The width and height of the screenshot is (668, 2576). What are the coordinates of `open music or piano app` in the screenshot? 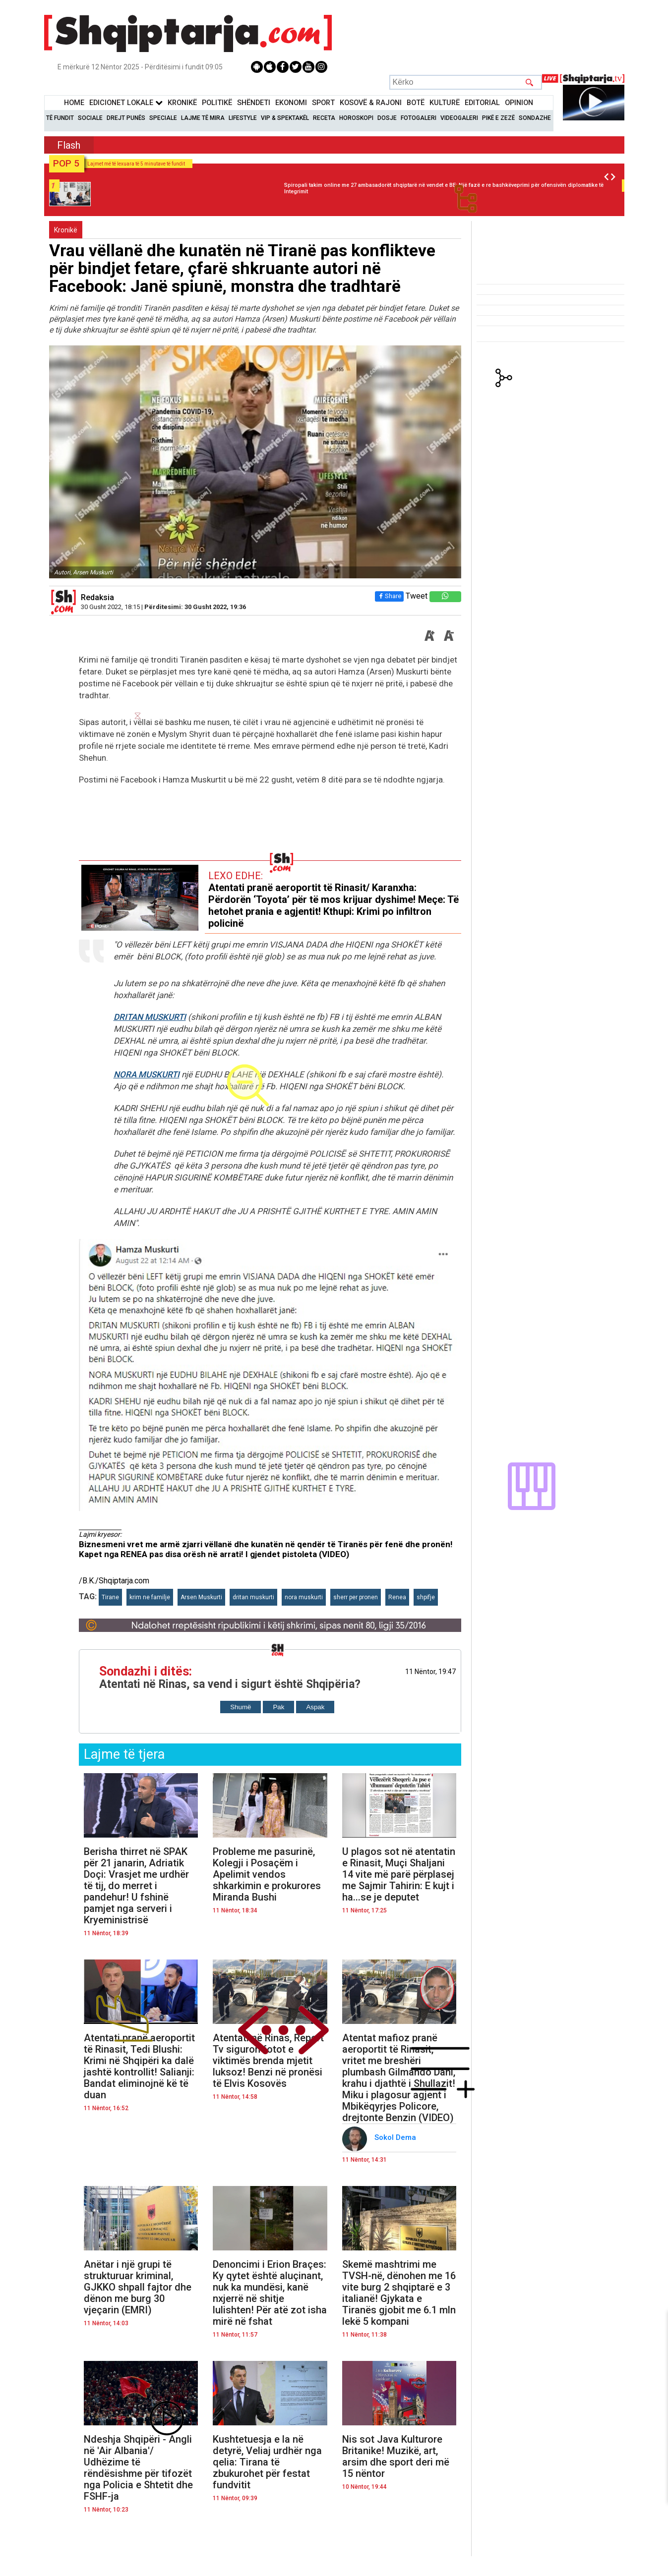 It's located at (532, 1486).